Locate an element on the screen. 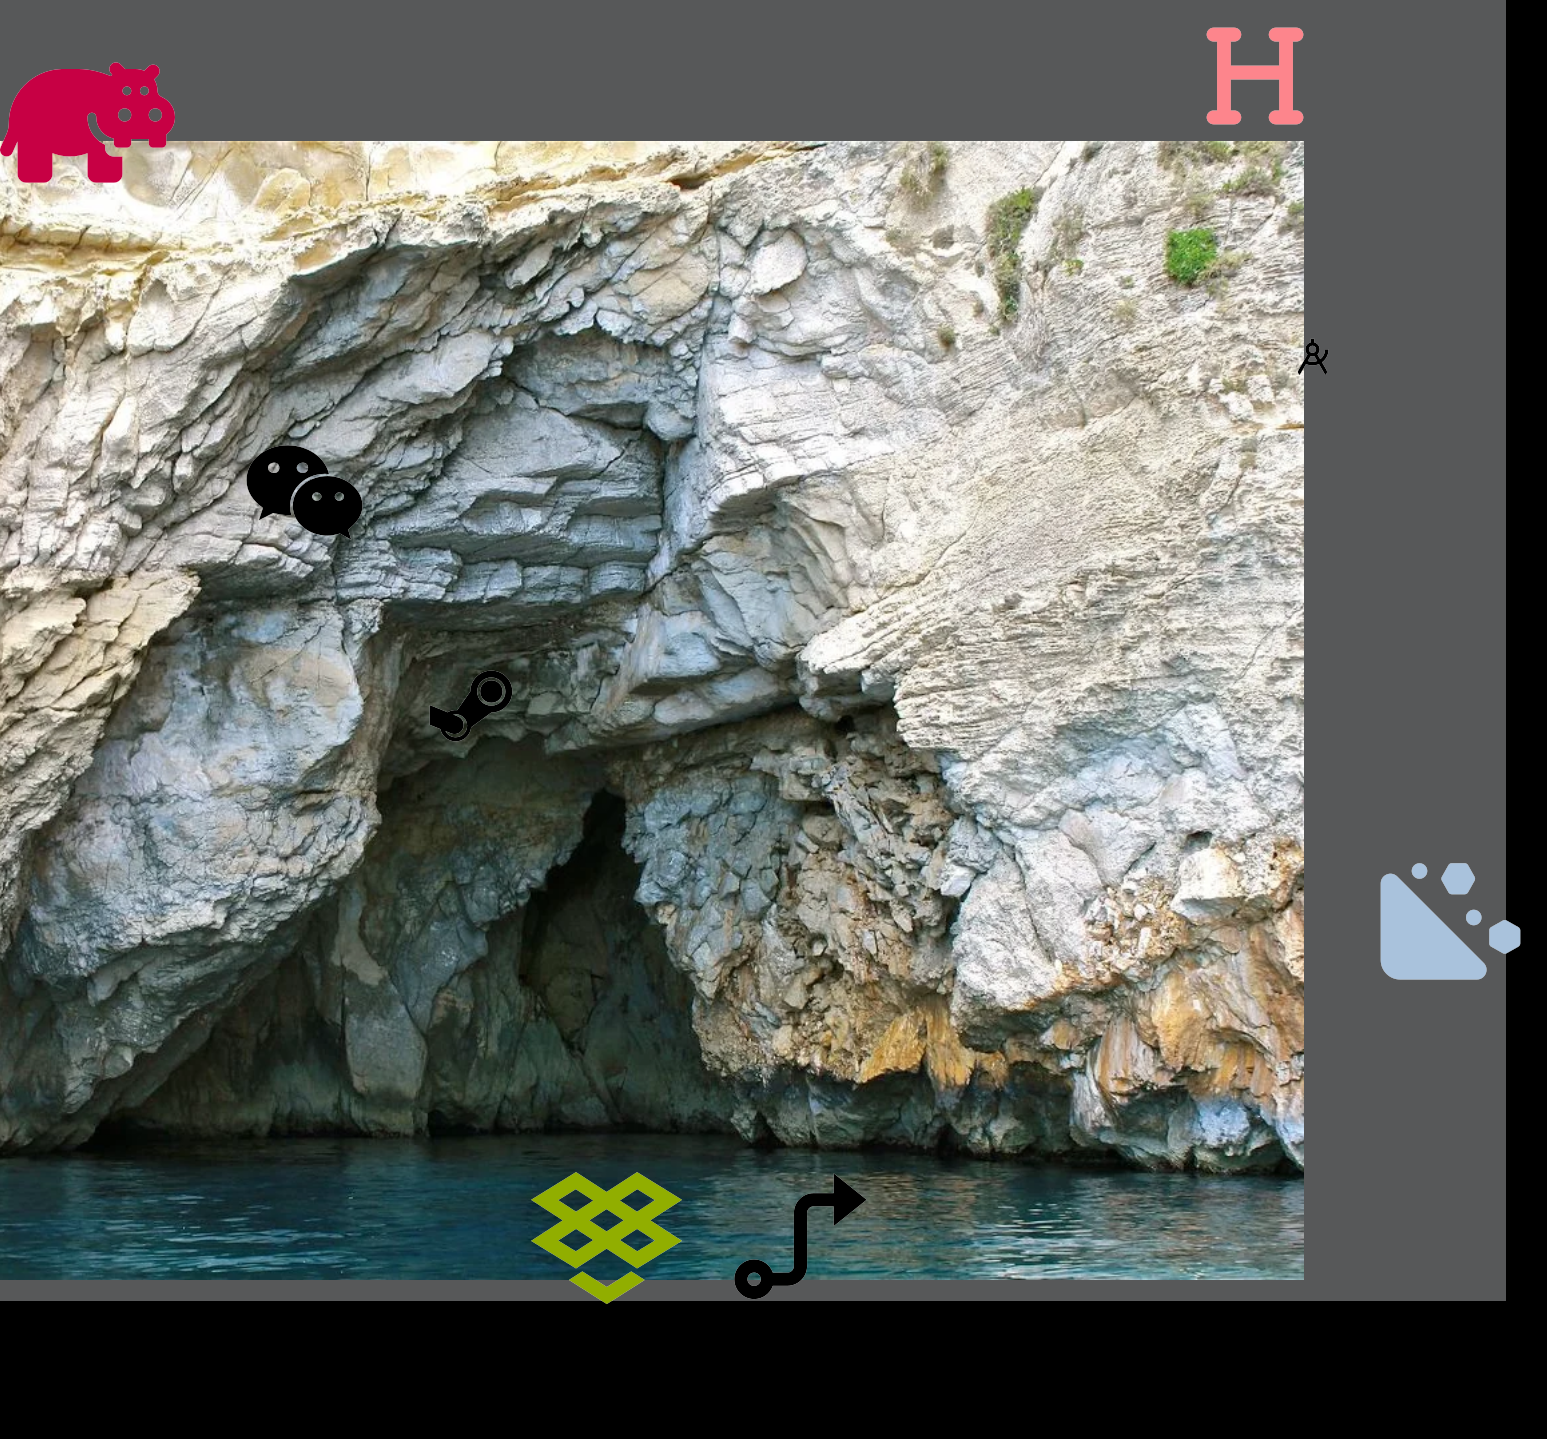 Image resolution: width=1547 pixels, height=1439 pixels. open WeChat messaging app is located at coordinates (304, 492).